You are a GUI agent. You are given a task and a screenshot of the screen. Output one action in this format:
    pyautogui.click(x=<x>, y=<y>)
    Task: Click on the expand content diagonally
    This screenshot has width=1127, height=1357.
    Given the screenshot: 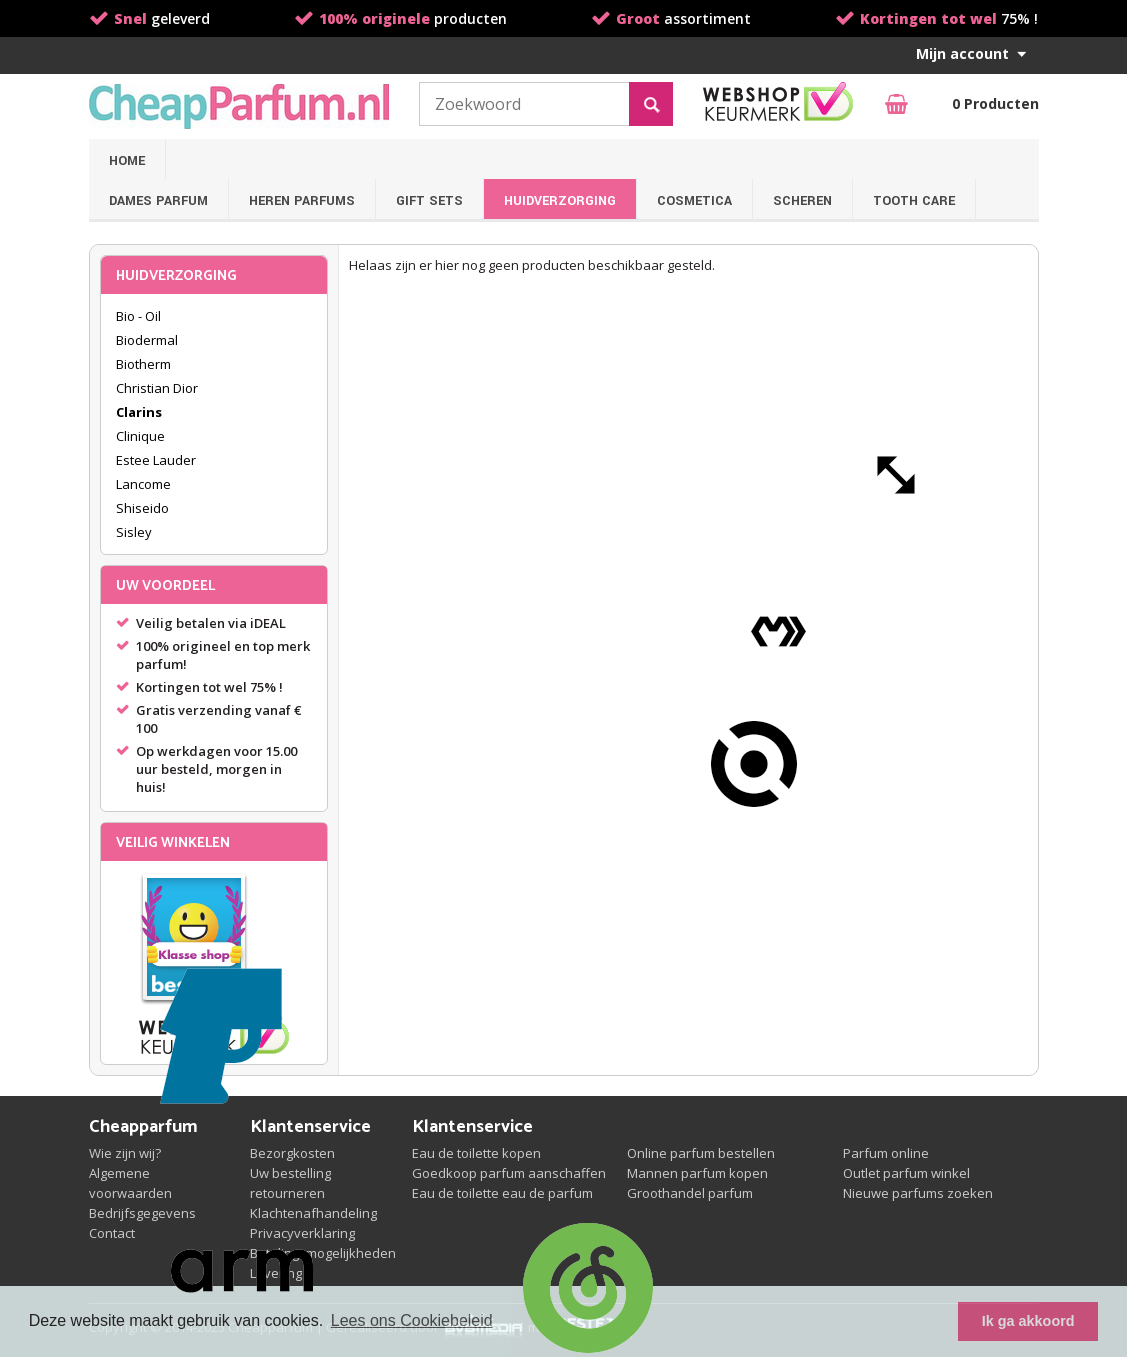 What is the action you would take?
    pyautogui.click(x=896, y=475)
    